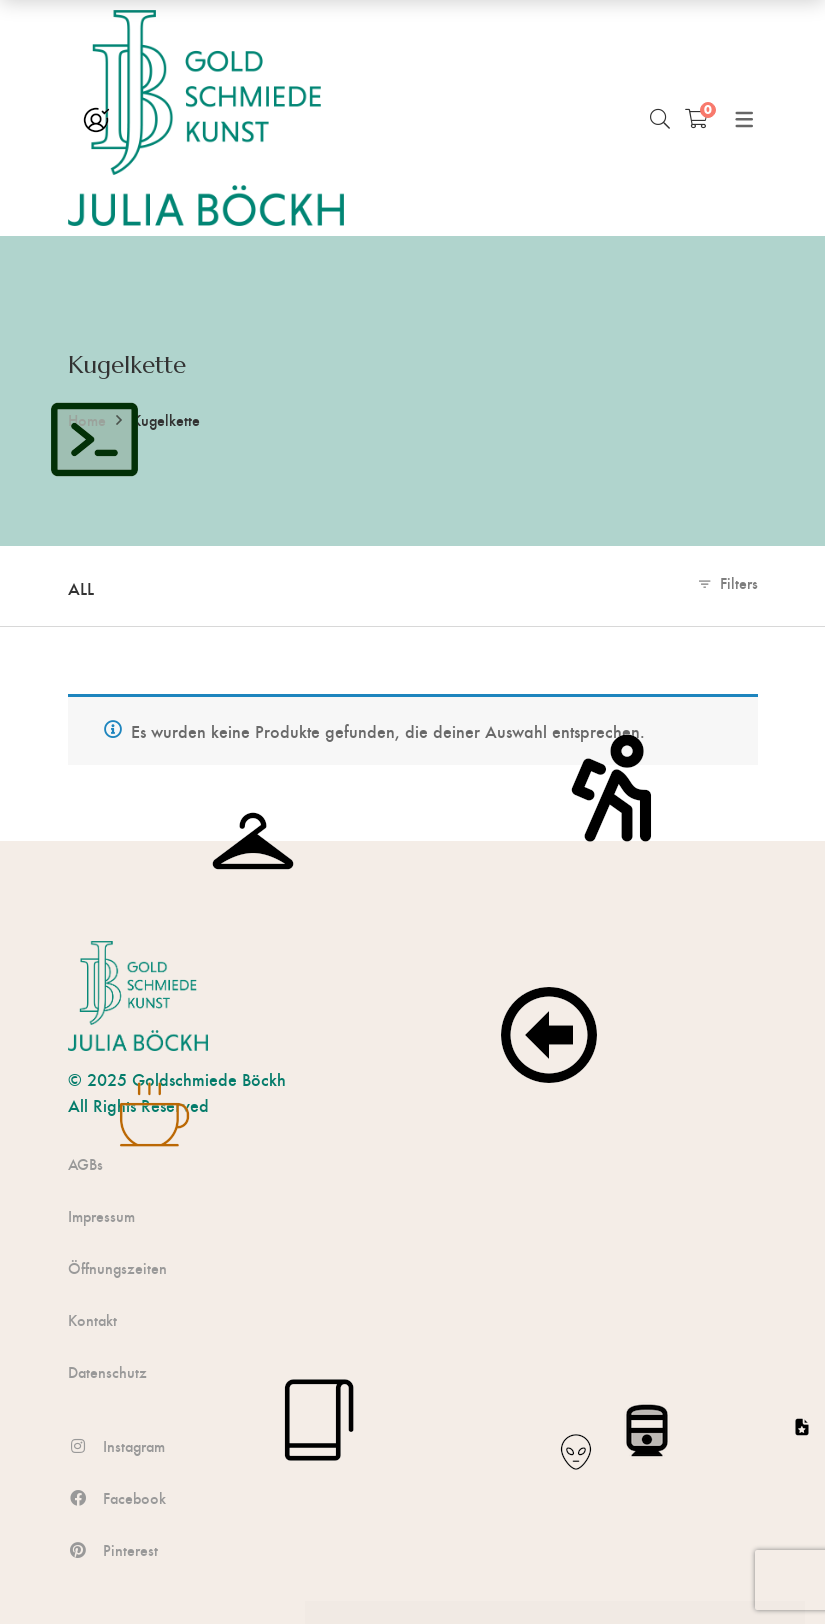  I want to click on get directions to a railway or train station, so click(647, 1433).